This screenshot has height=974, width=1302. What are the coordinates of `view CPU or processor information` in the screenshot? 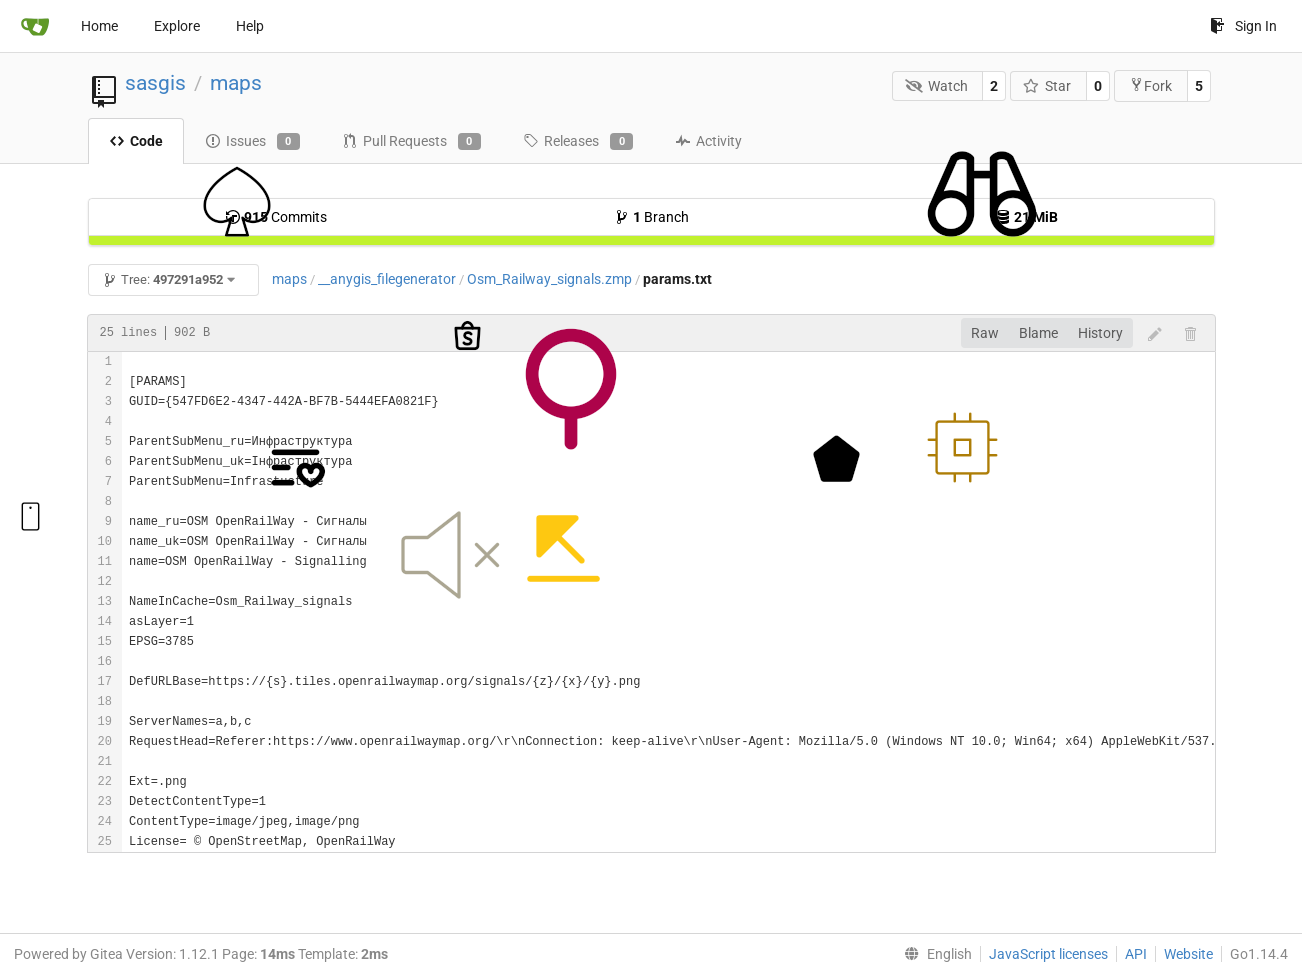 It's located at (962, 447).